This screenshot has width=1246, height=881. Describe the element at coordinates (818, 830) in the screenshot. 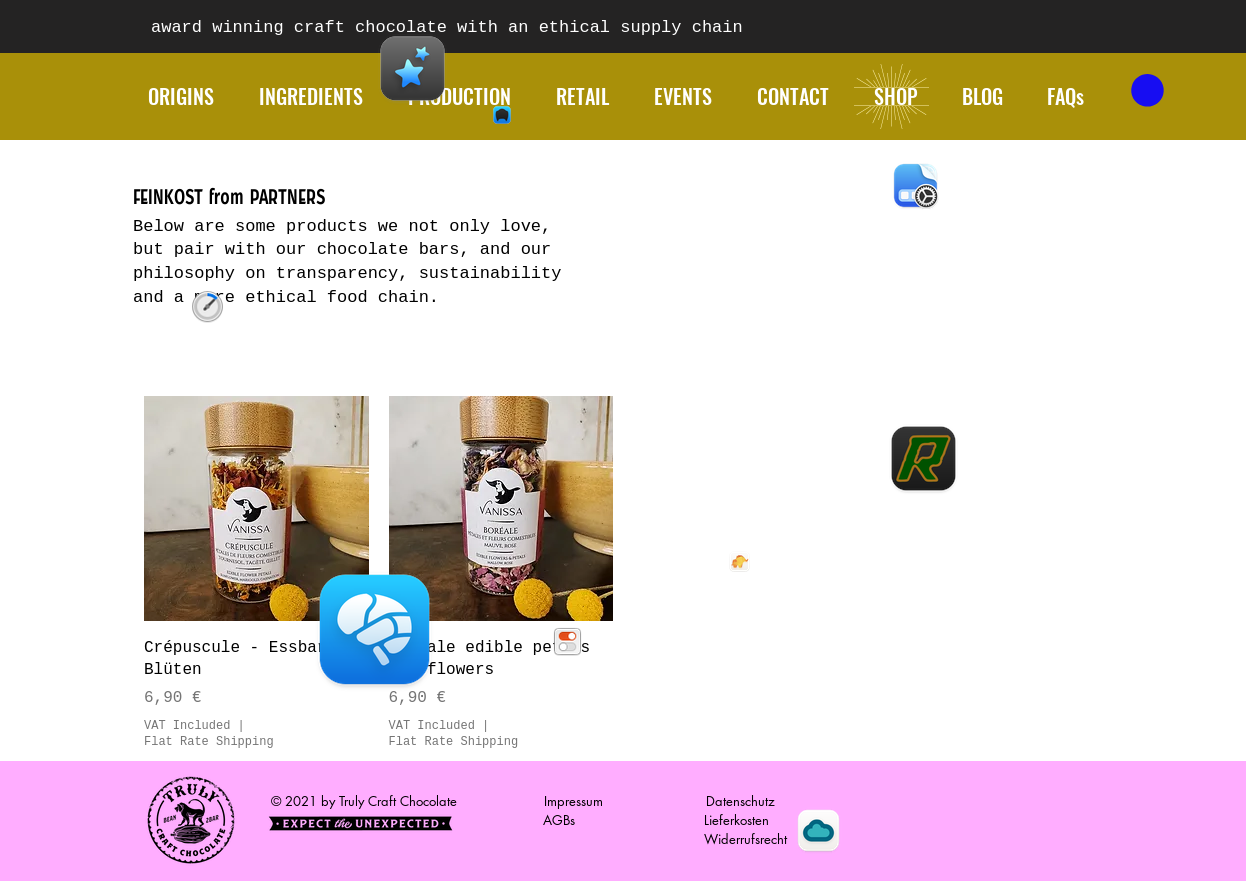

I see `launch airvpn application` at that location.